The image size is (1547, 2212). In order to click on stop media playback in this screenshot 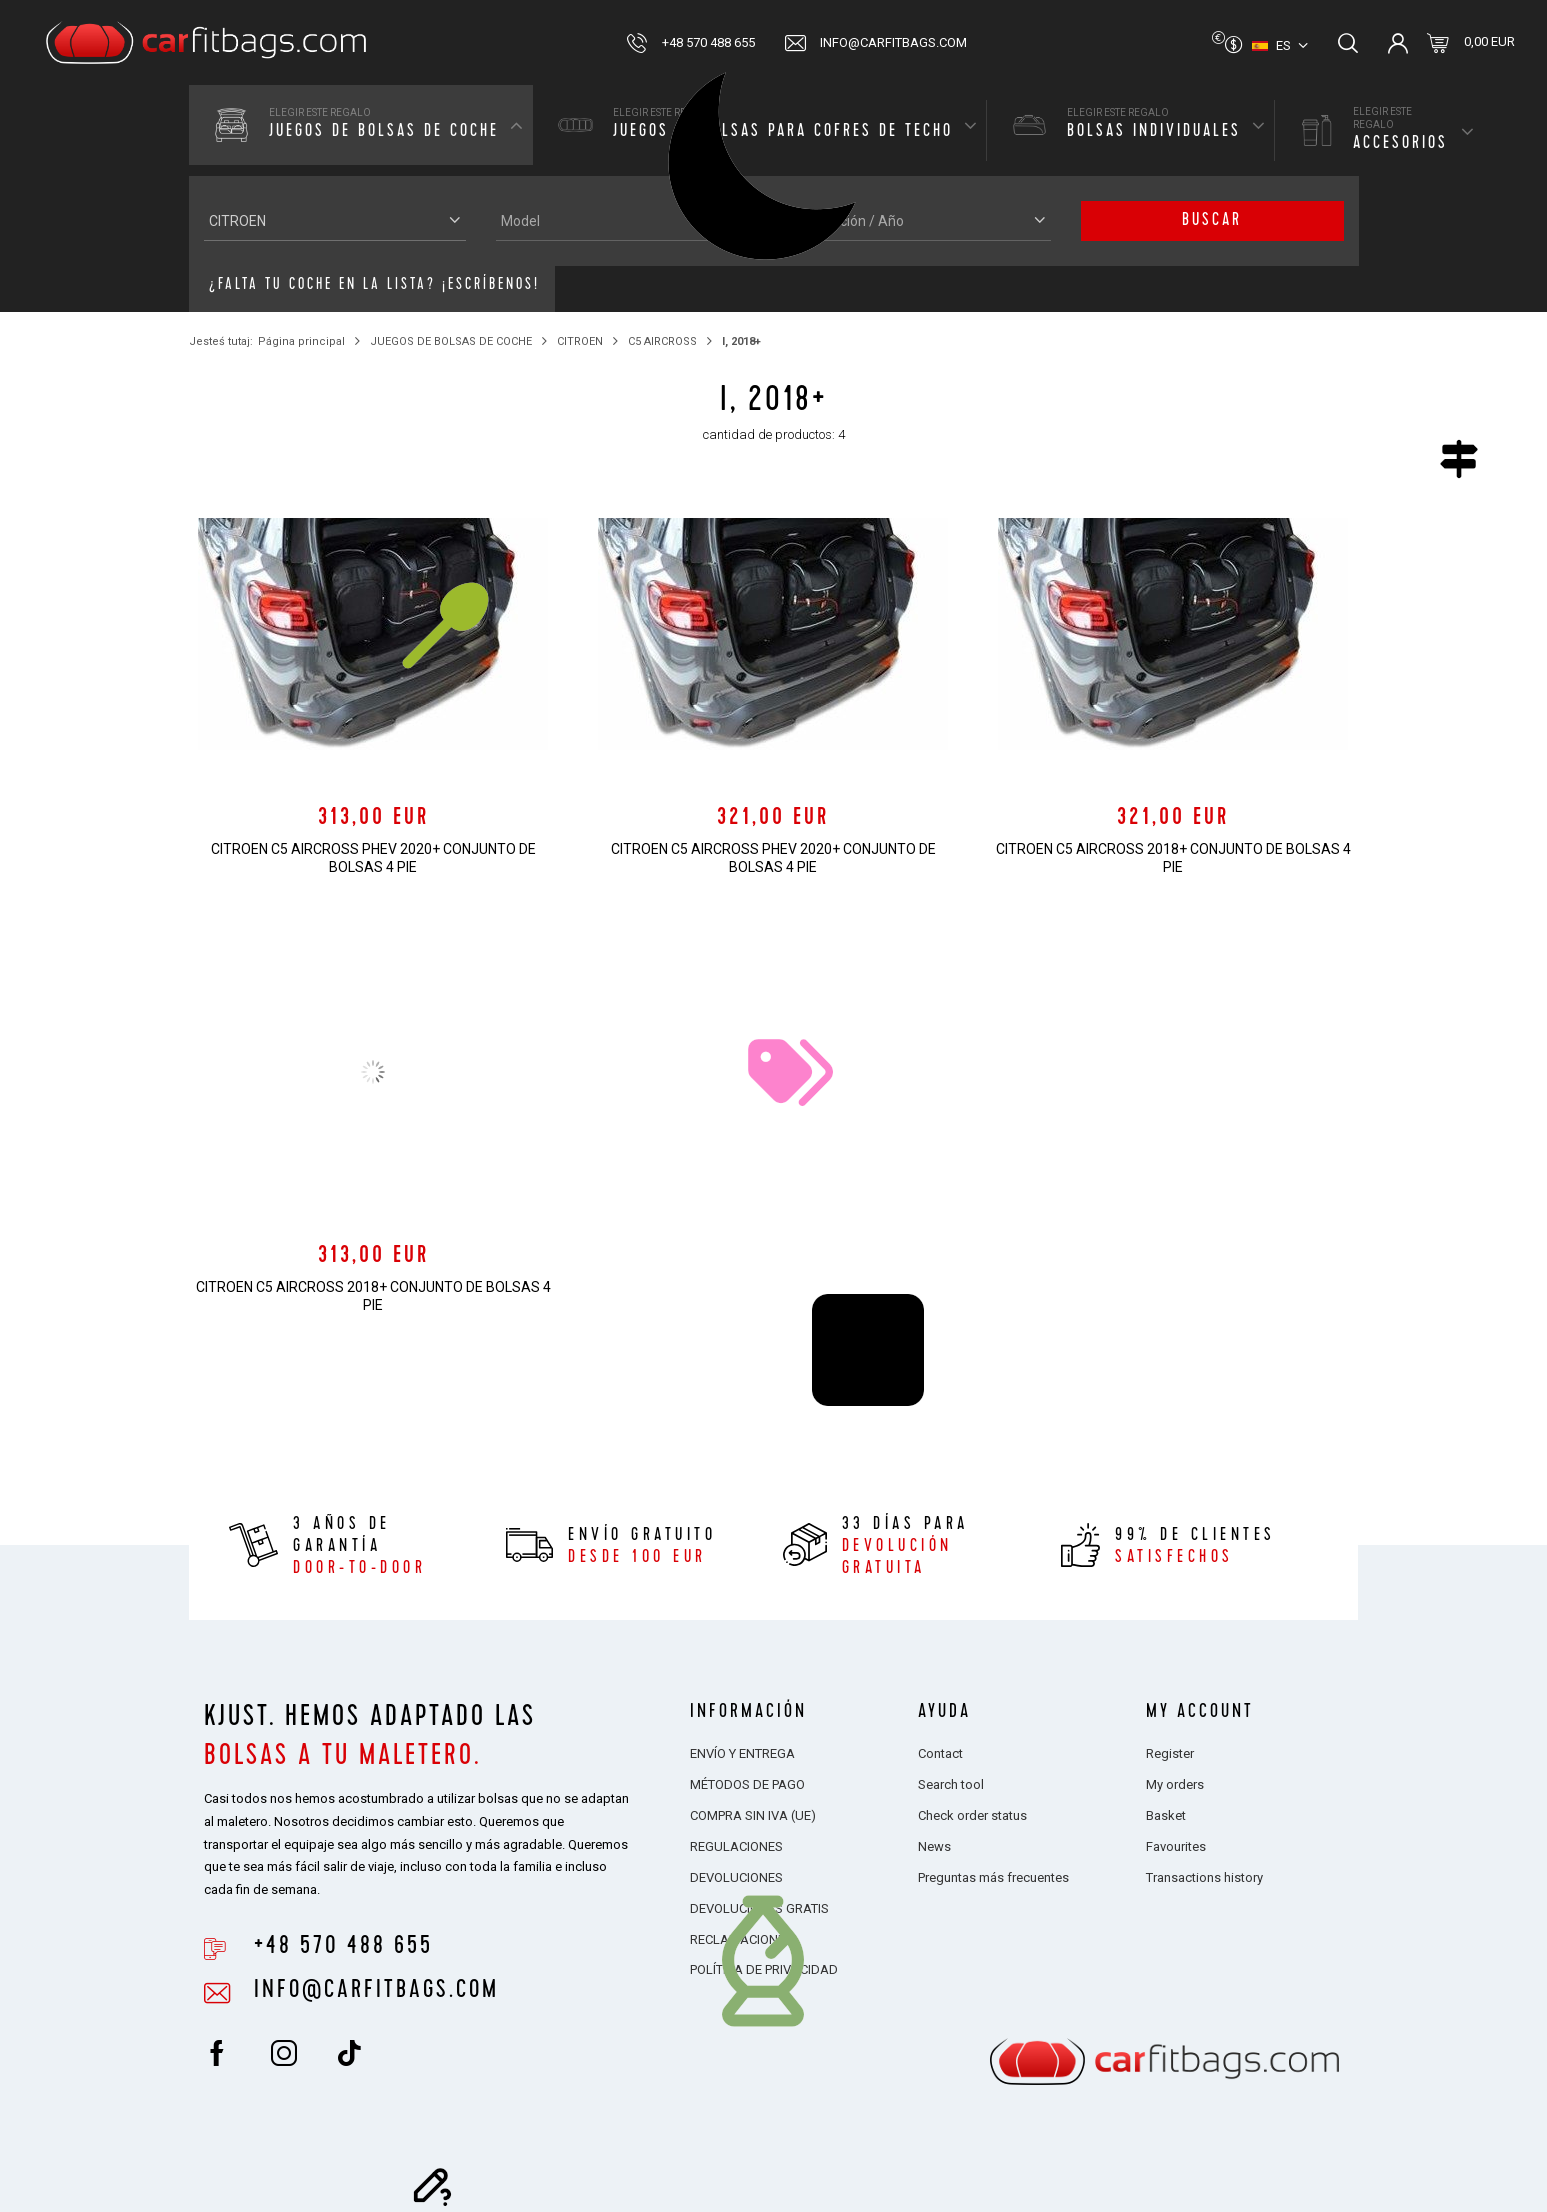, I will do `click(868, 1350)`.